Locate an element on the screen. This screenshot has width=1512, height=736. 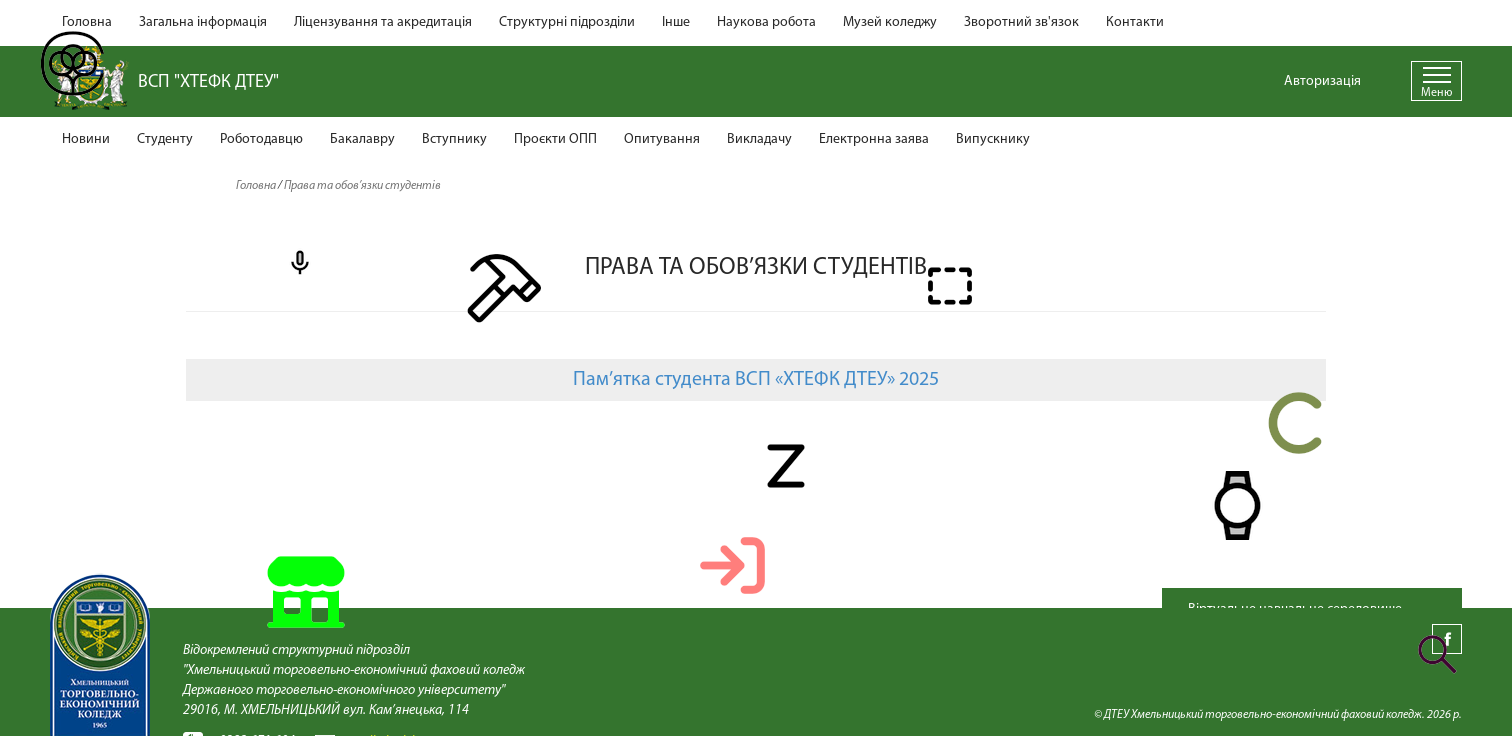
select or define a region is located at coordinates (950, 286).